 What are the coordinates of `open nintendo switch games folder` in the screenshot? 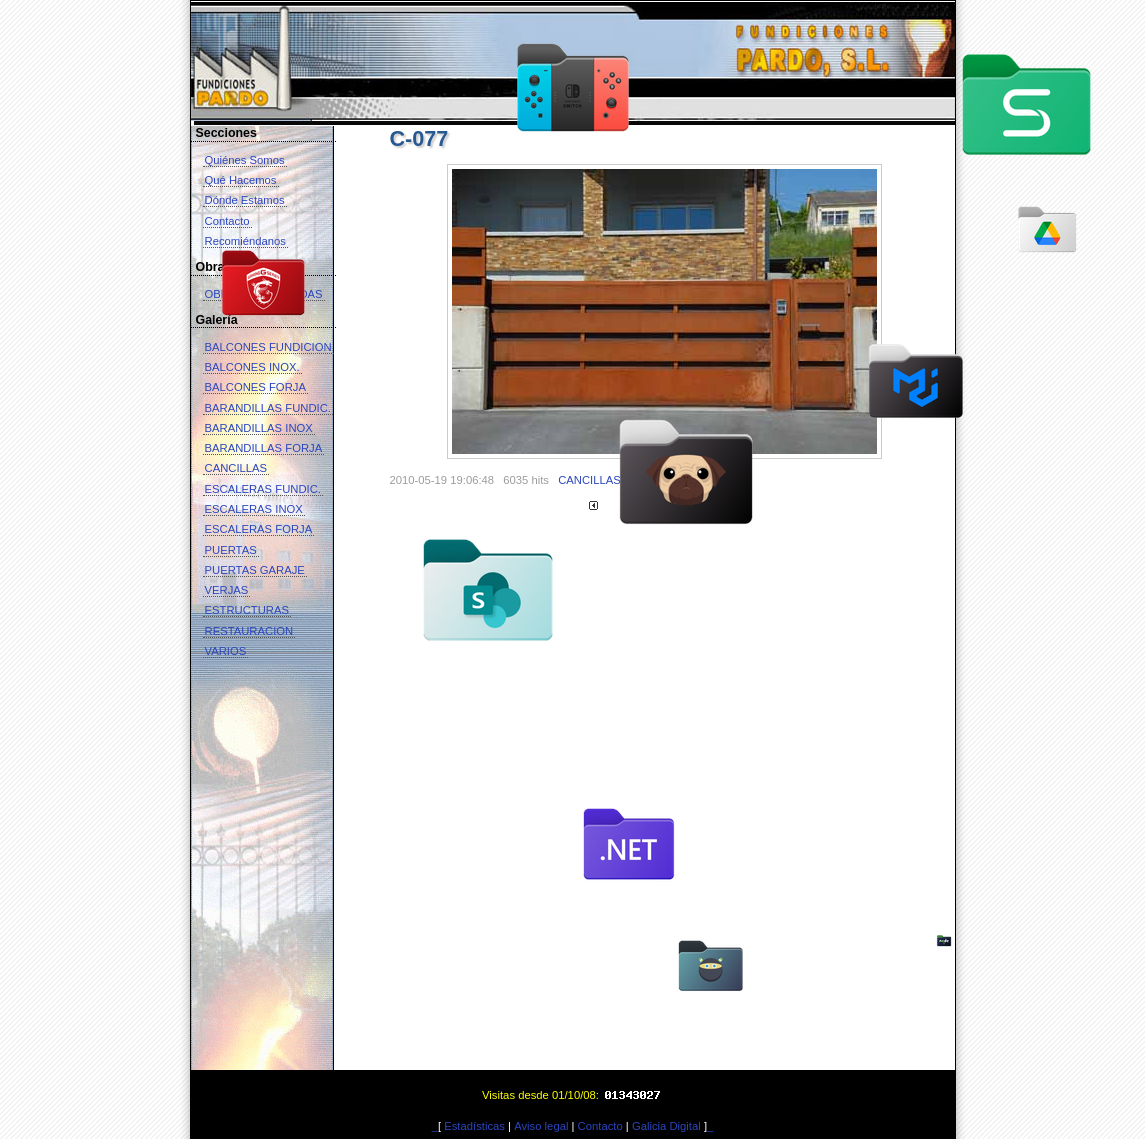 It's located at (572, 90).